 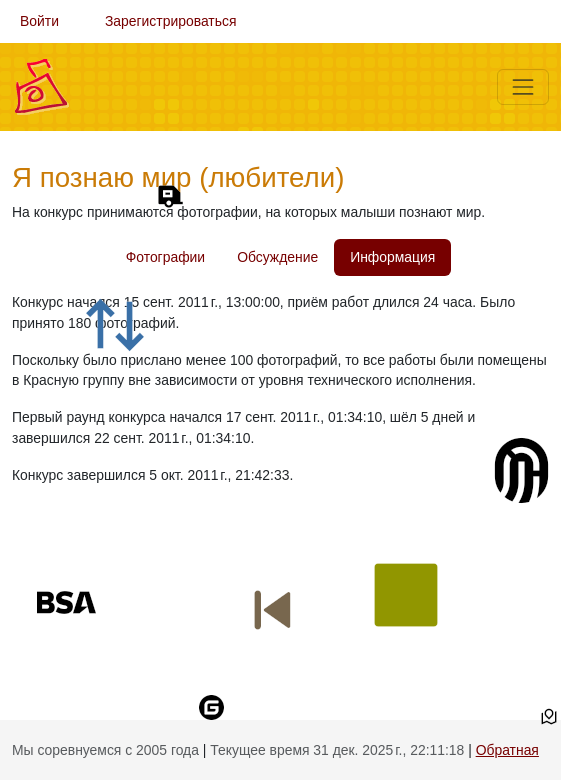 What do you see at coordinates (211, 707) in the screenshot?
I see `open gitee repository` at bounding box center [211, 707].